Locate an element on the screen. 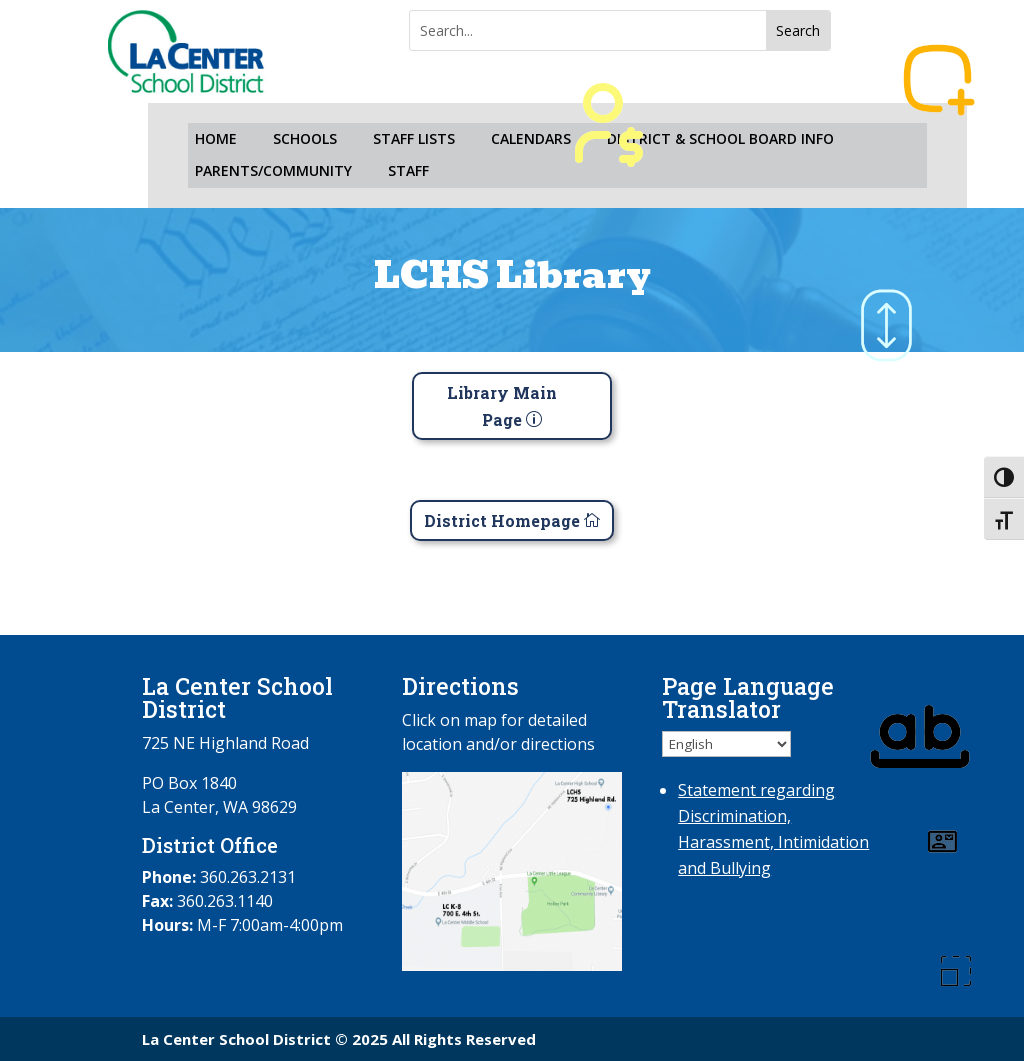 The height and width of the screenshot is (1061, 1024). scroll up or down on the page is located at coordinates (886, 325).